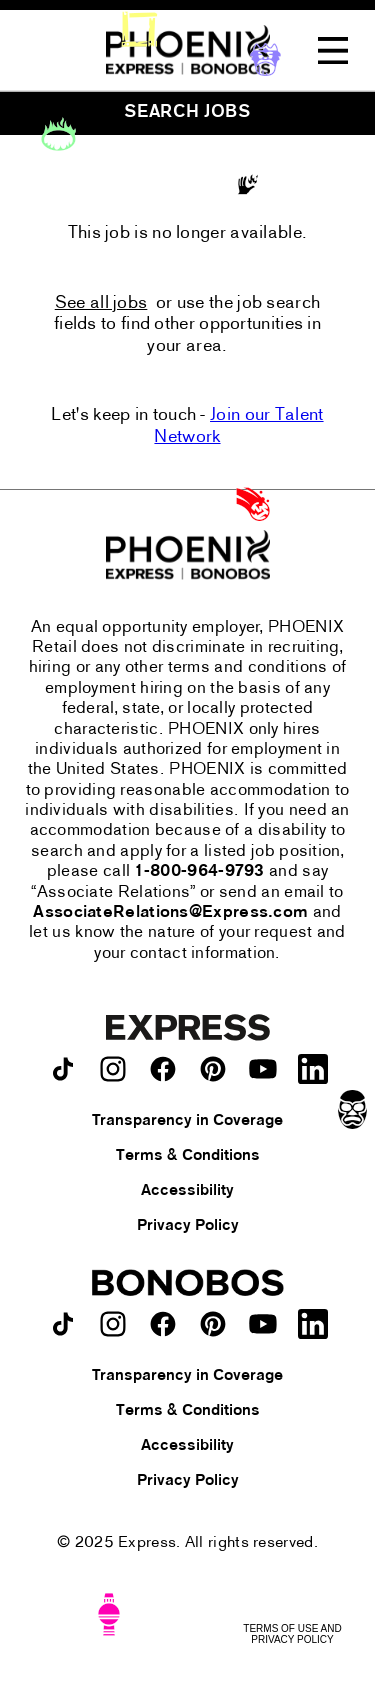  I want to click on select the old king character or unit, so click(265, 59).